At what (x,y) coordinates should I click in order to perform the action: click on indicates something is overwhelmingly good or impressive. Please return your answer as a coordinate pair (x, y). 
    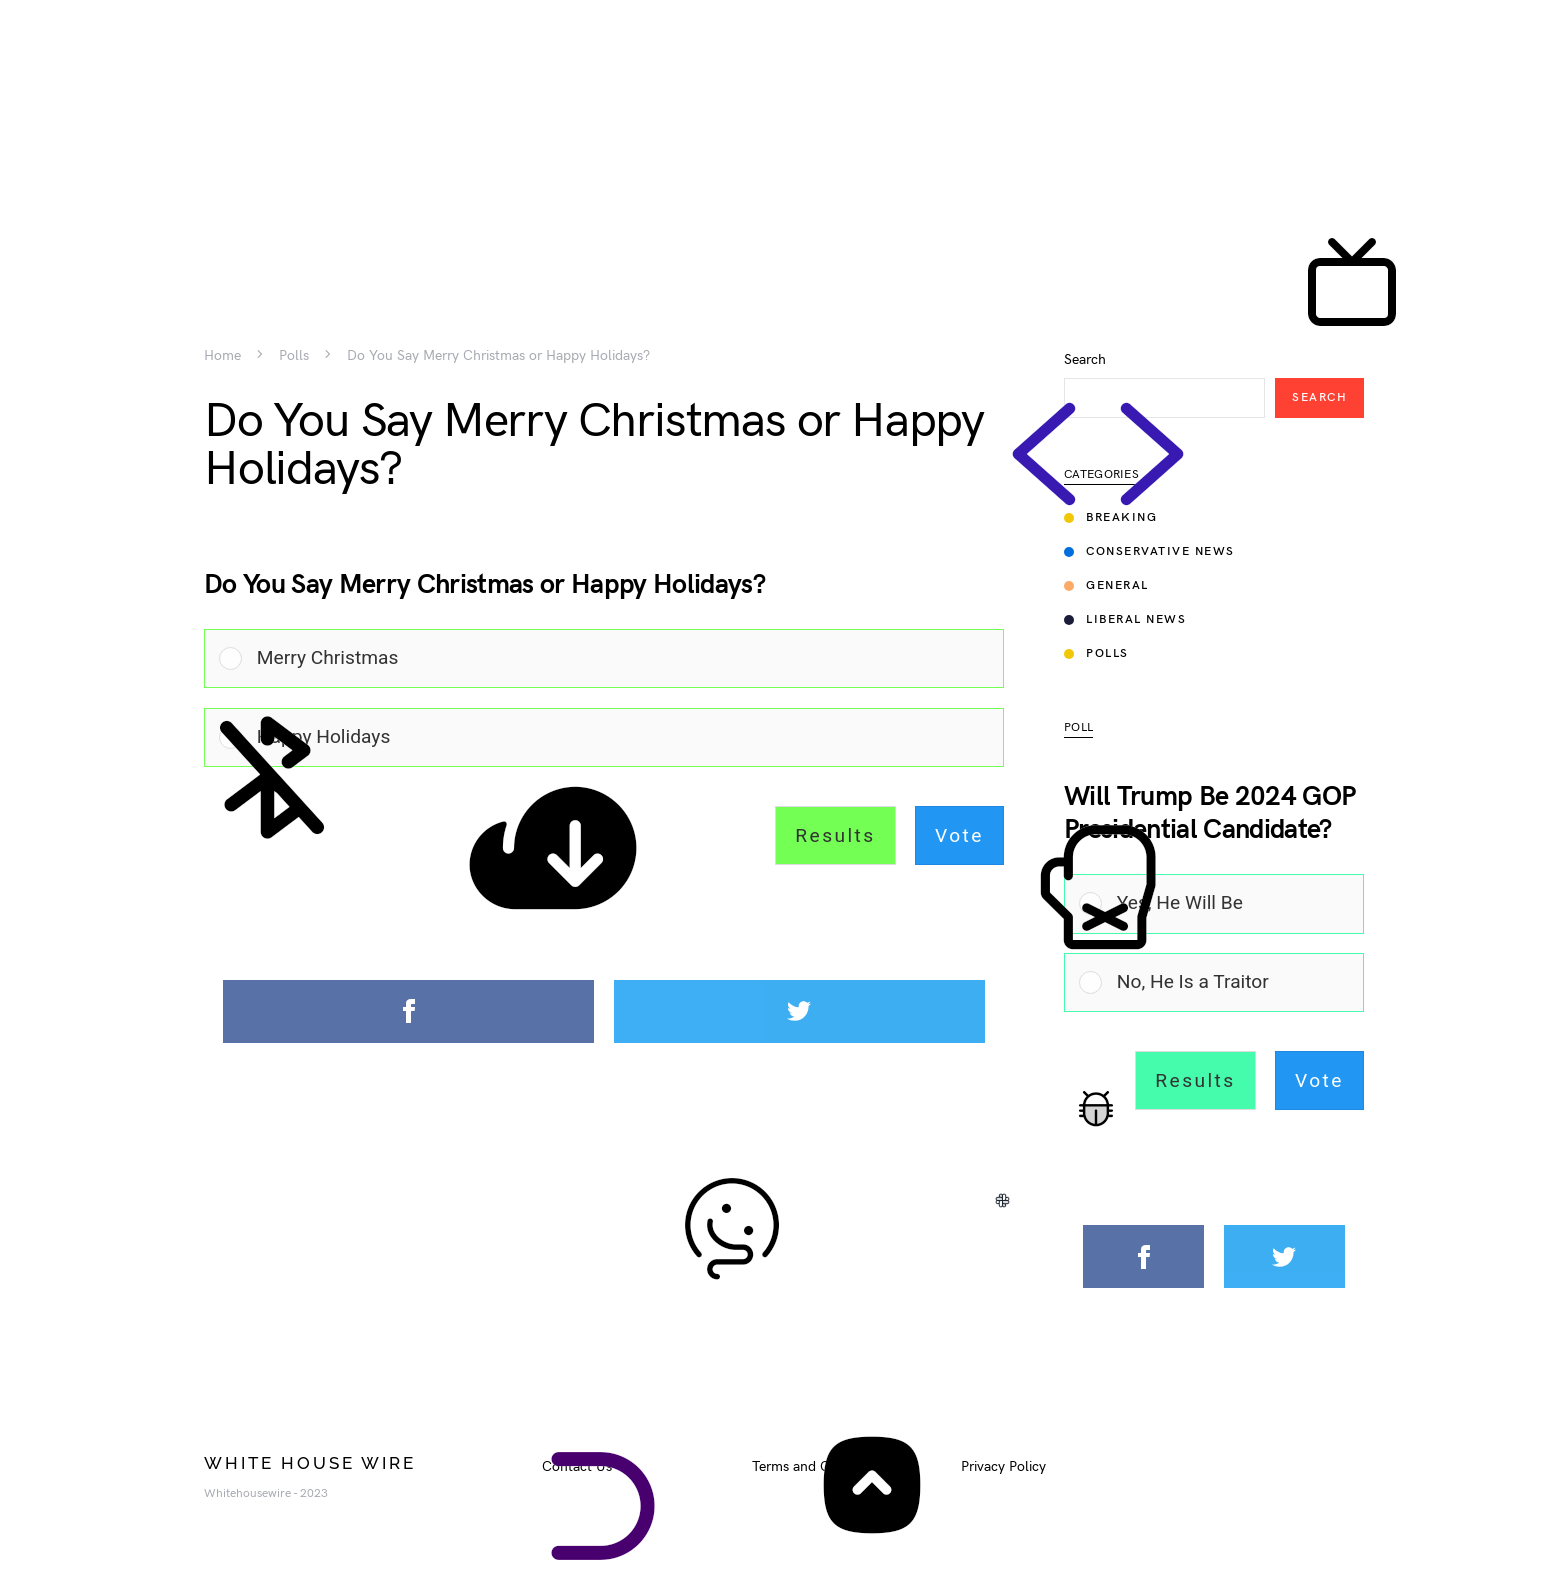
    Looking at the image, I should click on (732, 1225).